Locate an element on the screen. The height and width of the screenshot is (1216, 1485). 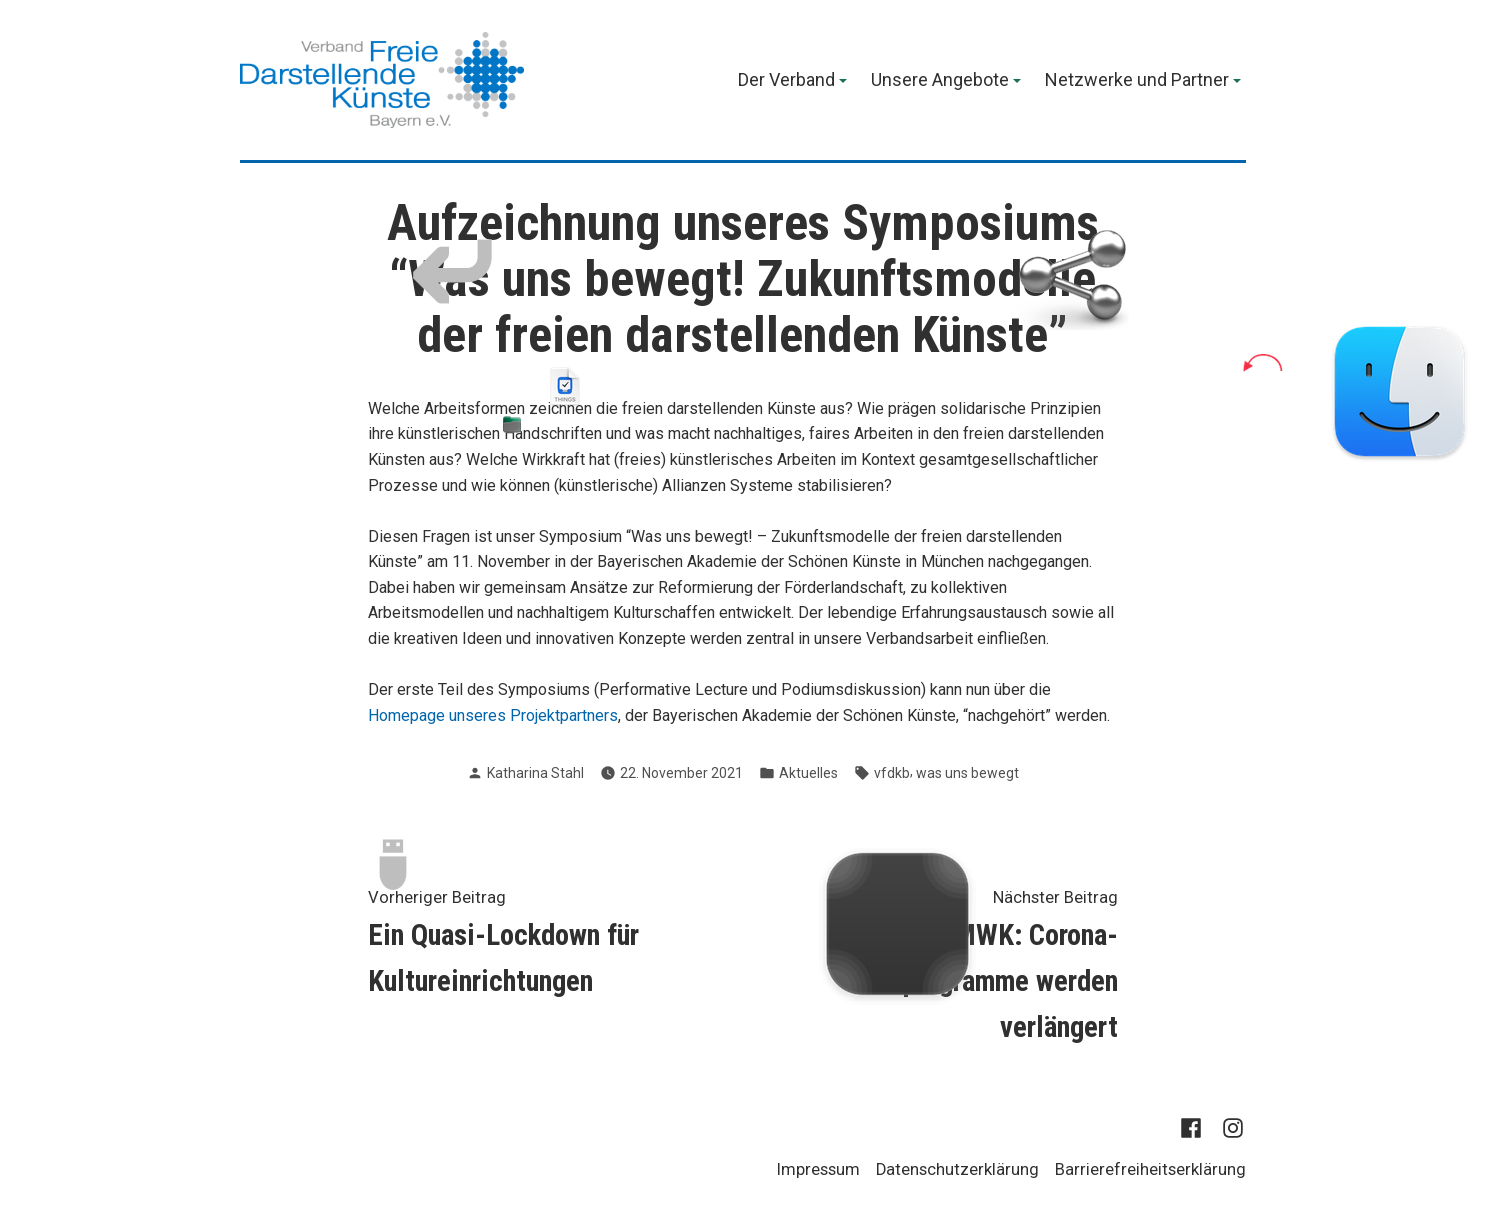
undo the last action is located at coordinates (1262, 362).